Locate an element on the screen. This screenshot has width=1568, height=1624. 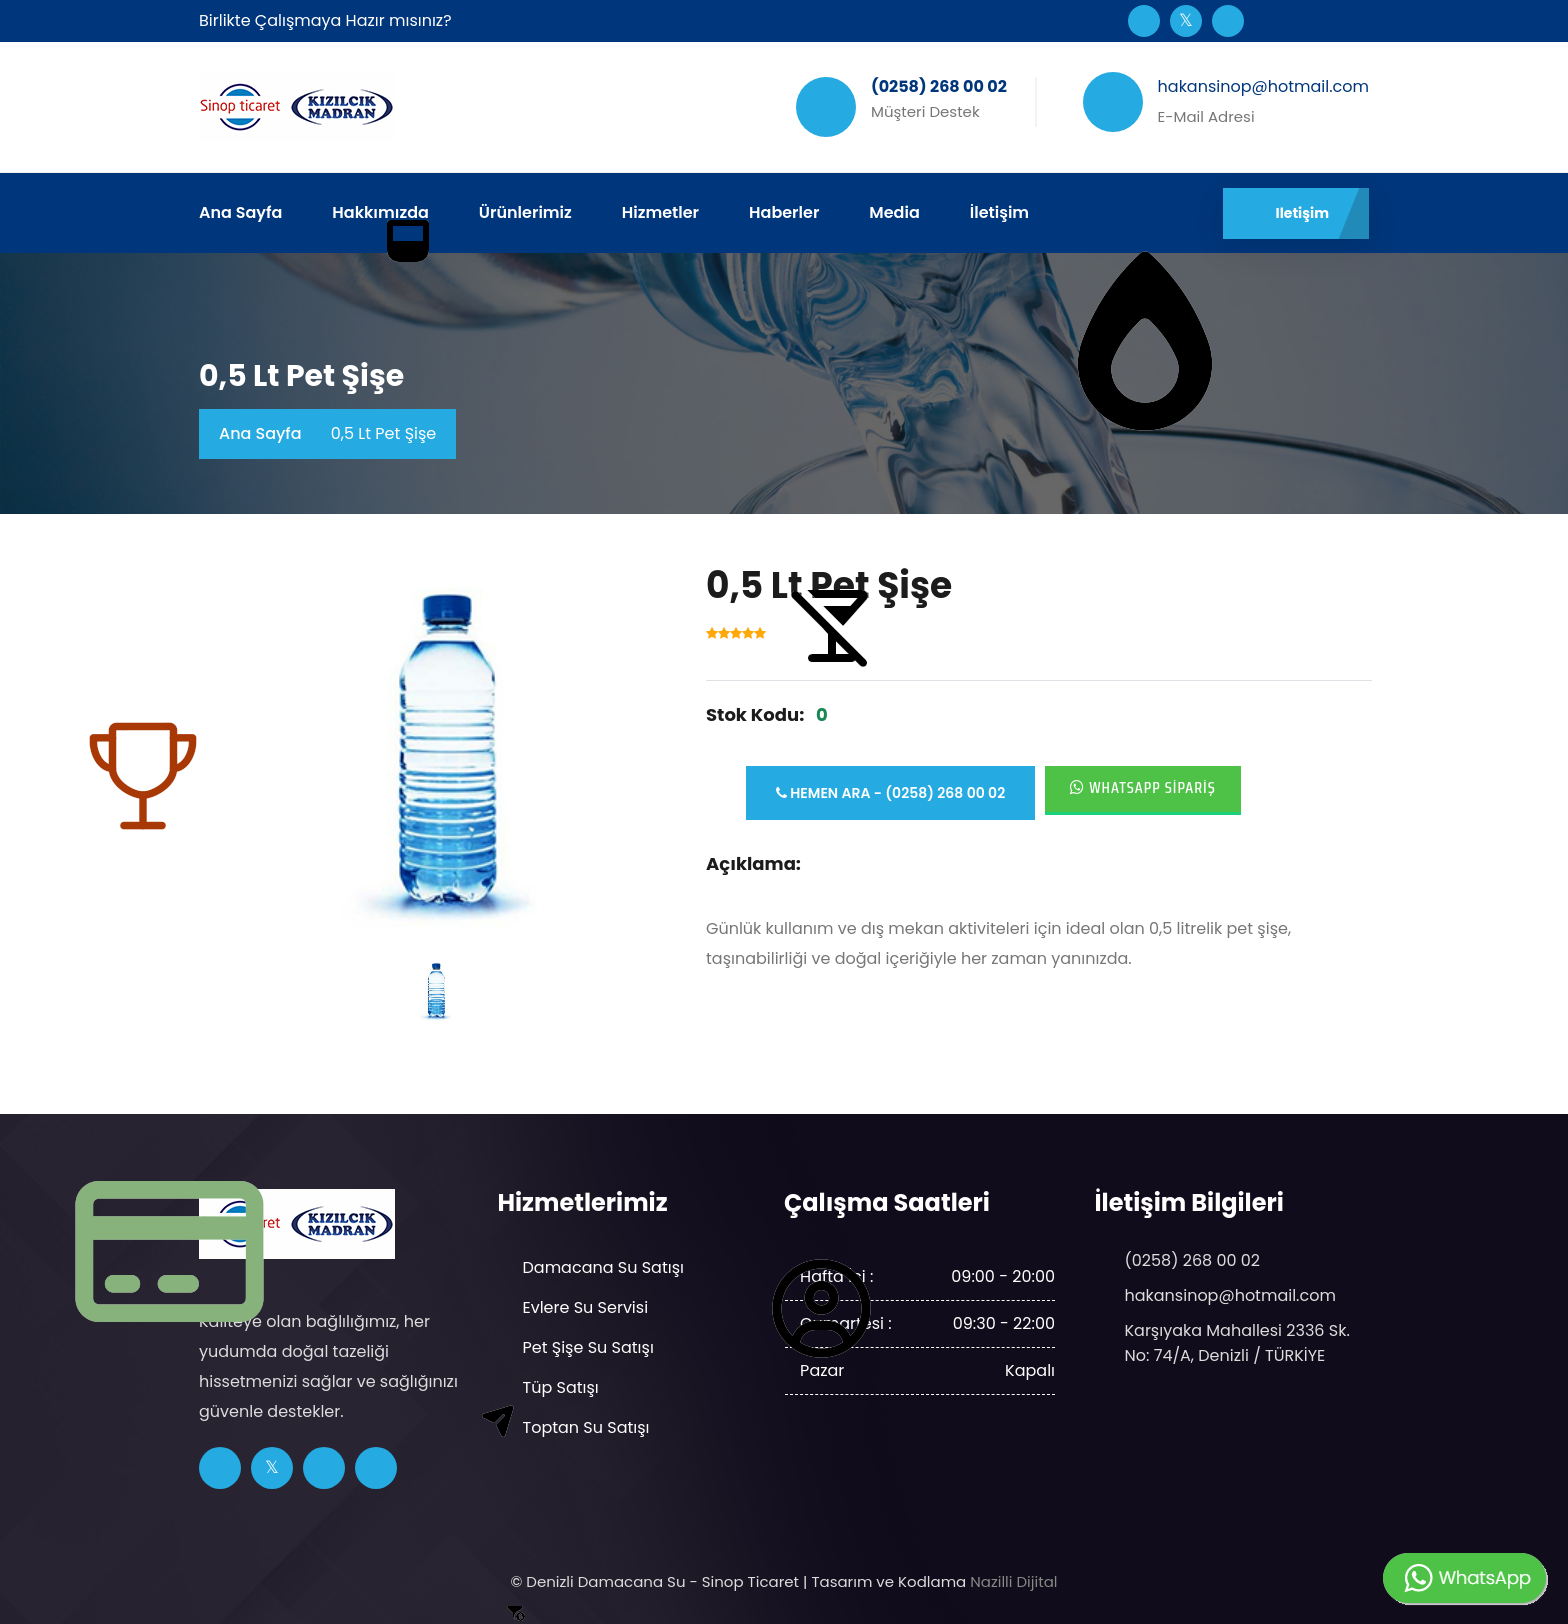
view achievements or awards is located at coordinates (143, 776).